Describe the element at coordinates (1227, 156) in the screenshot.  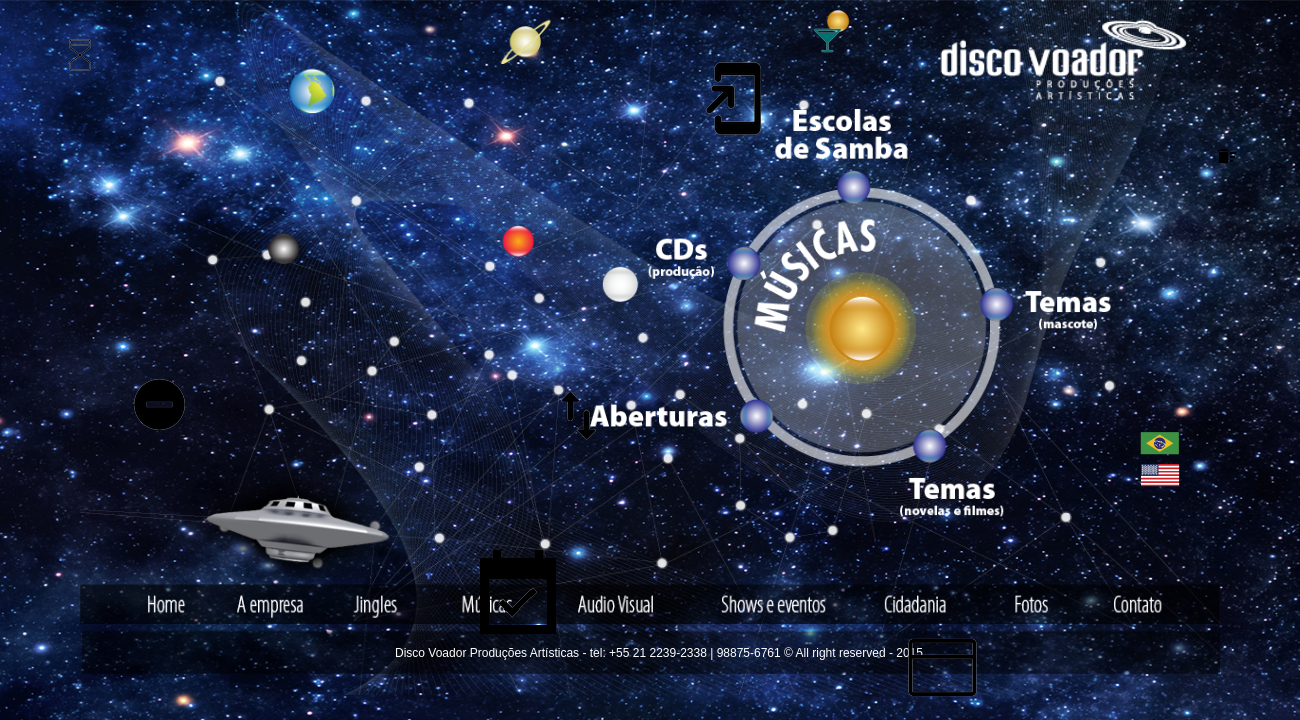
I see `delete all selected items` at that location.